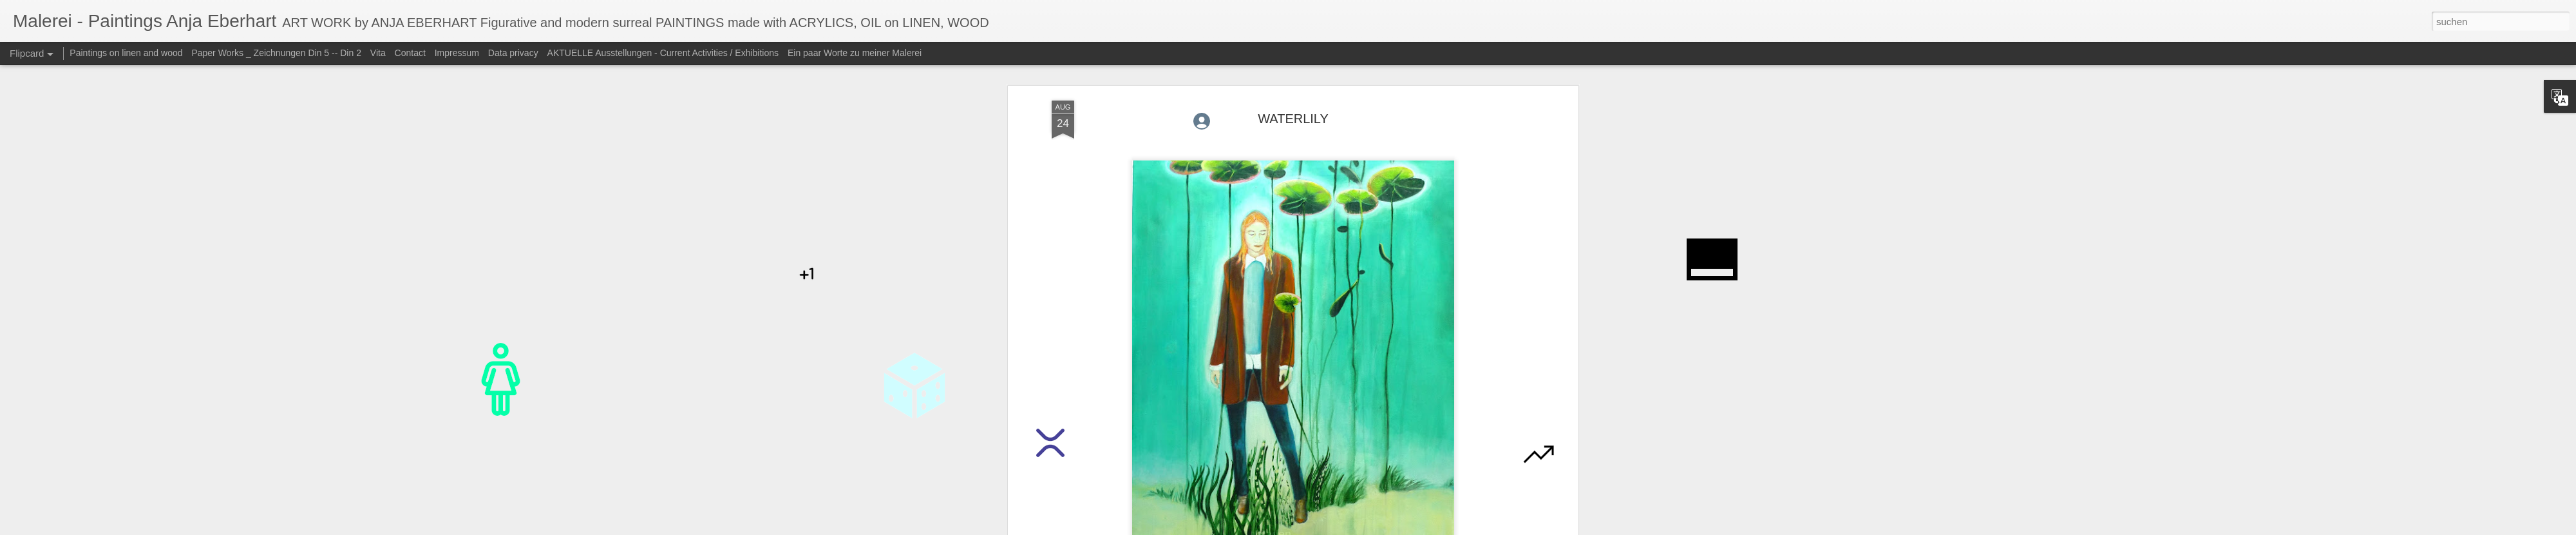 The width and height of the screenshot is (2576, 535). Describe the element at coordinates (1539, 454) in the screenshot. I see `view trending or popular content` at that location.